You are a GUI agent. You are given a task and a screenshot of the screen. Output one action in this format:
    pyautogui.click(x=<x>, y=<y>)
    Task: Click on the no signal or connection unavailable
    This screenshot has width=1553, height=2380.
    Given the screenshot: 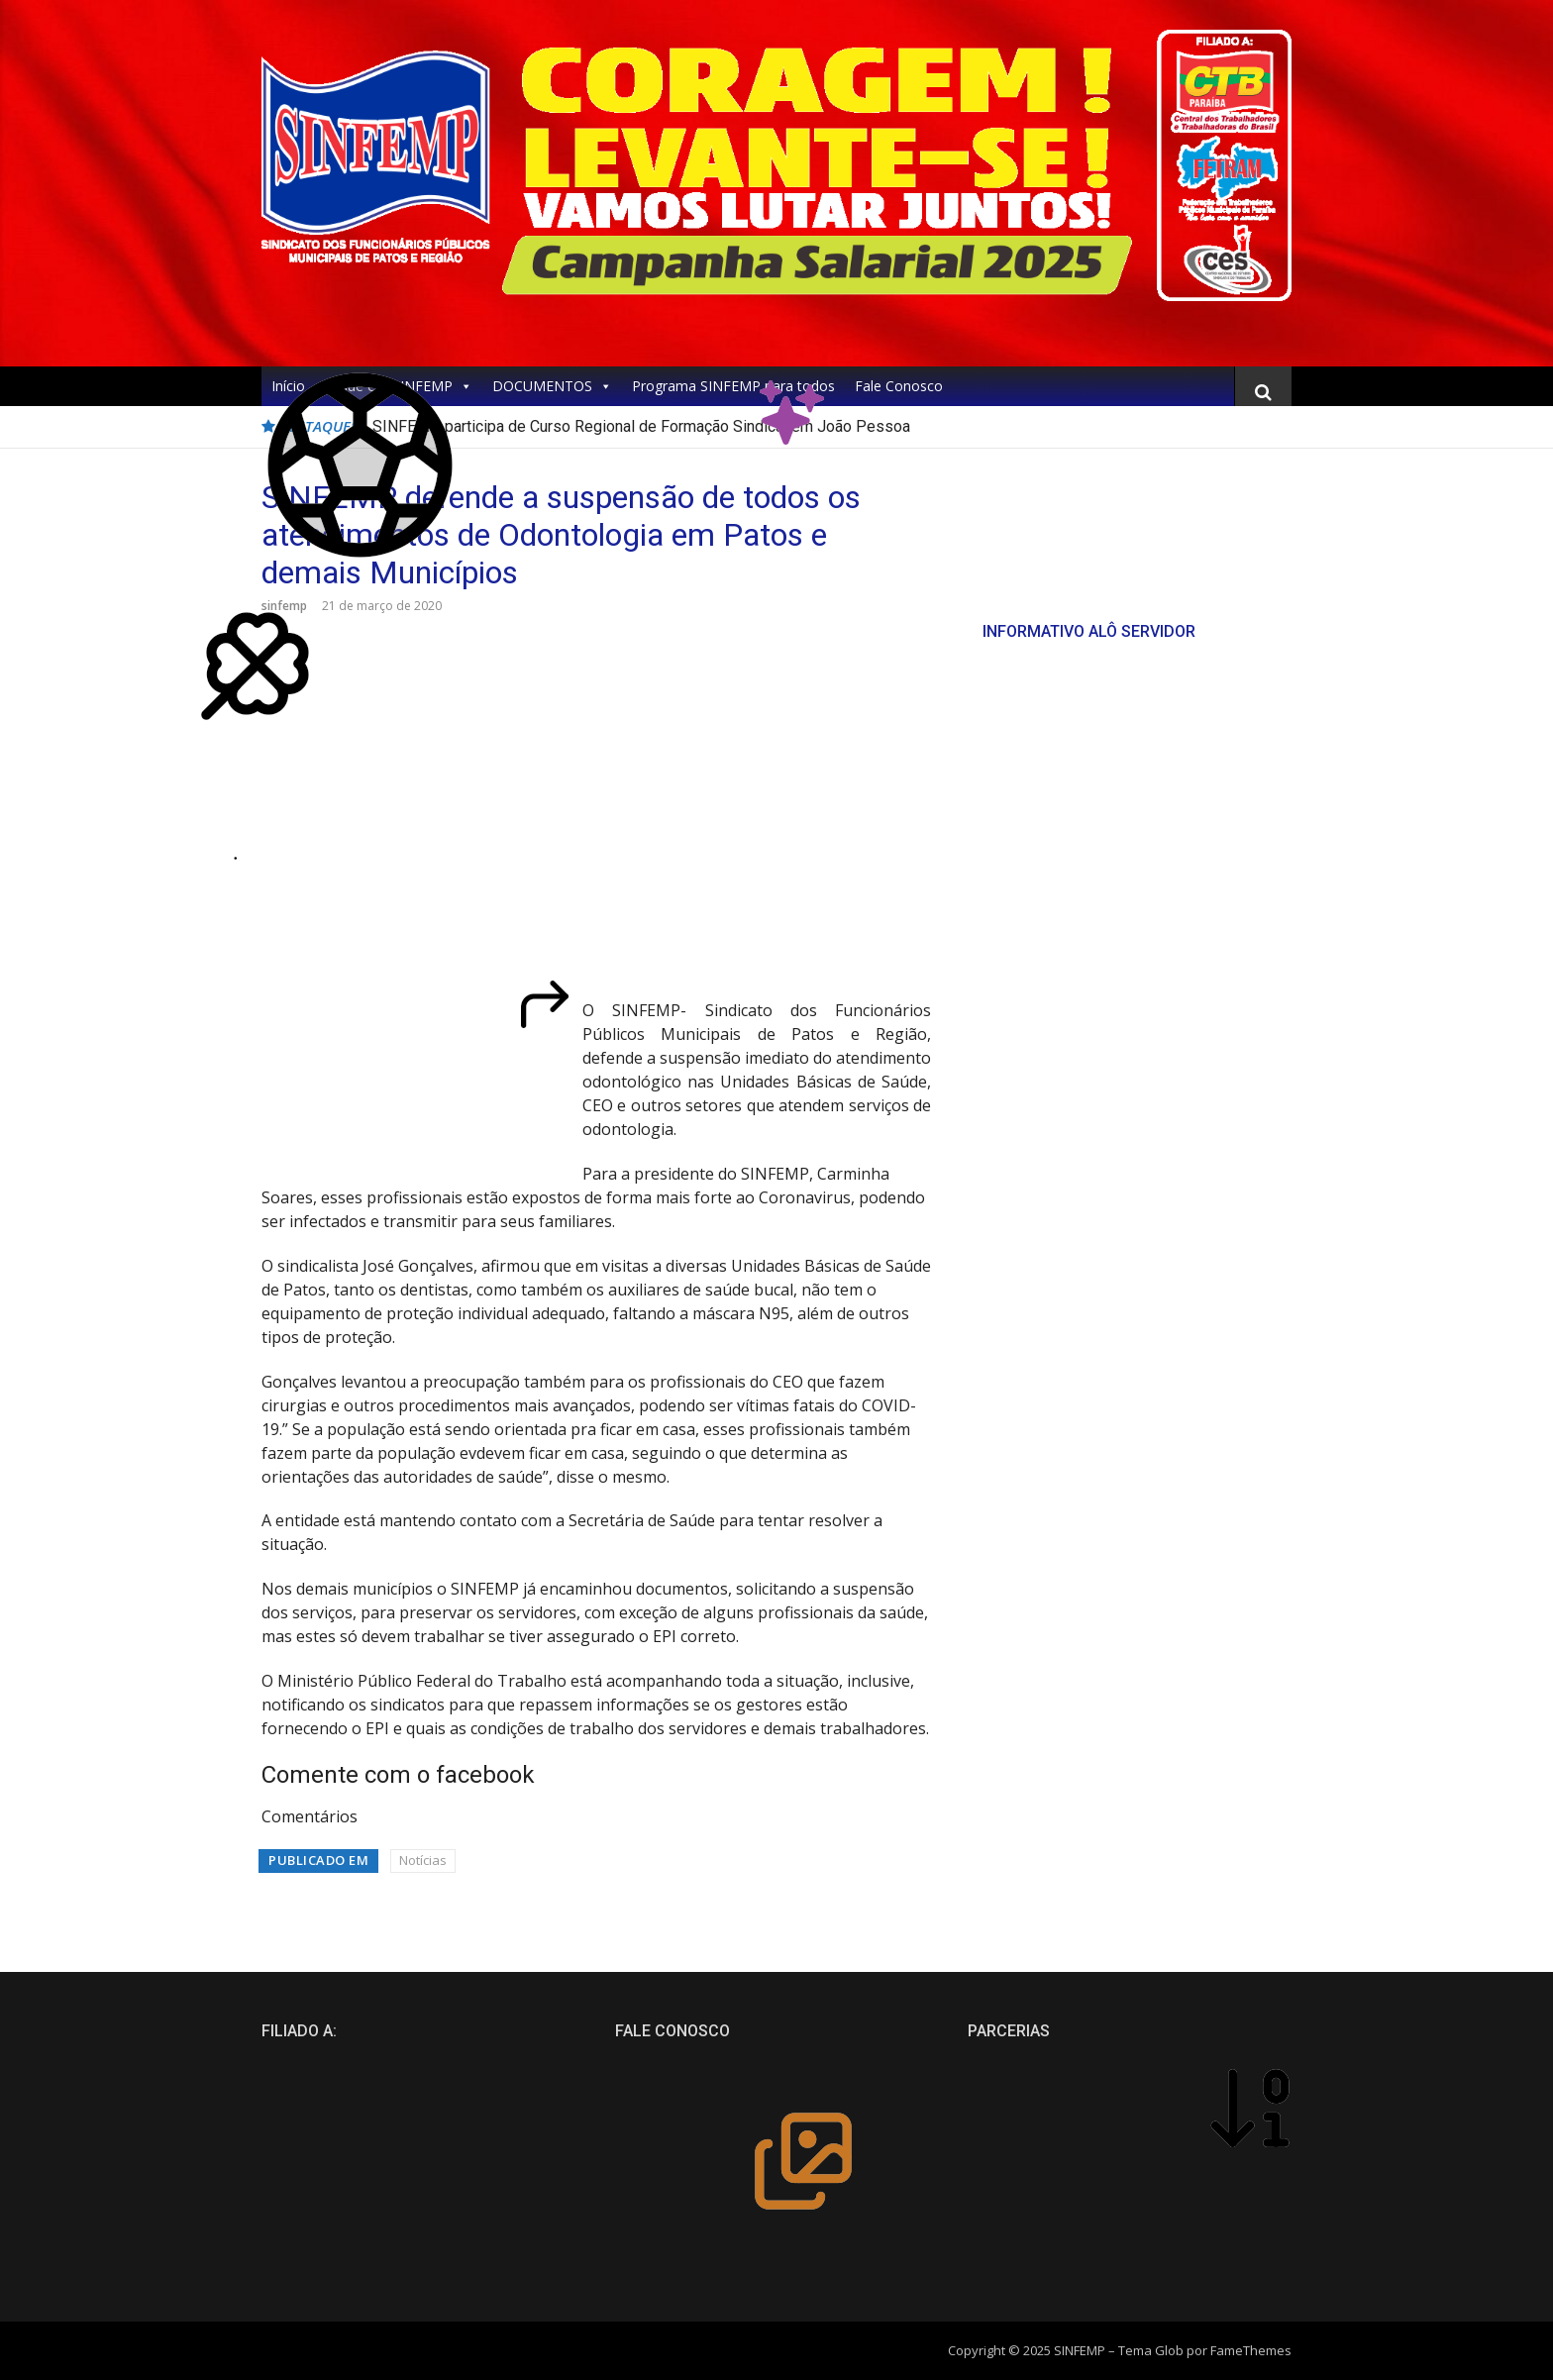 What is the action you would take?
    pyautogui.click(x=249, y=847)
    